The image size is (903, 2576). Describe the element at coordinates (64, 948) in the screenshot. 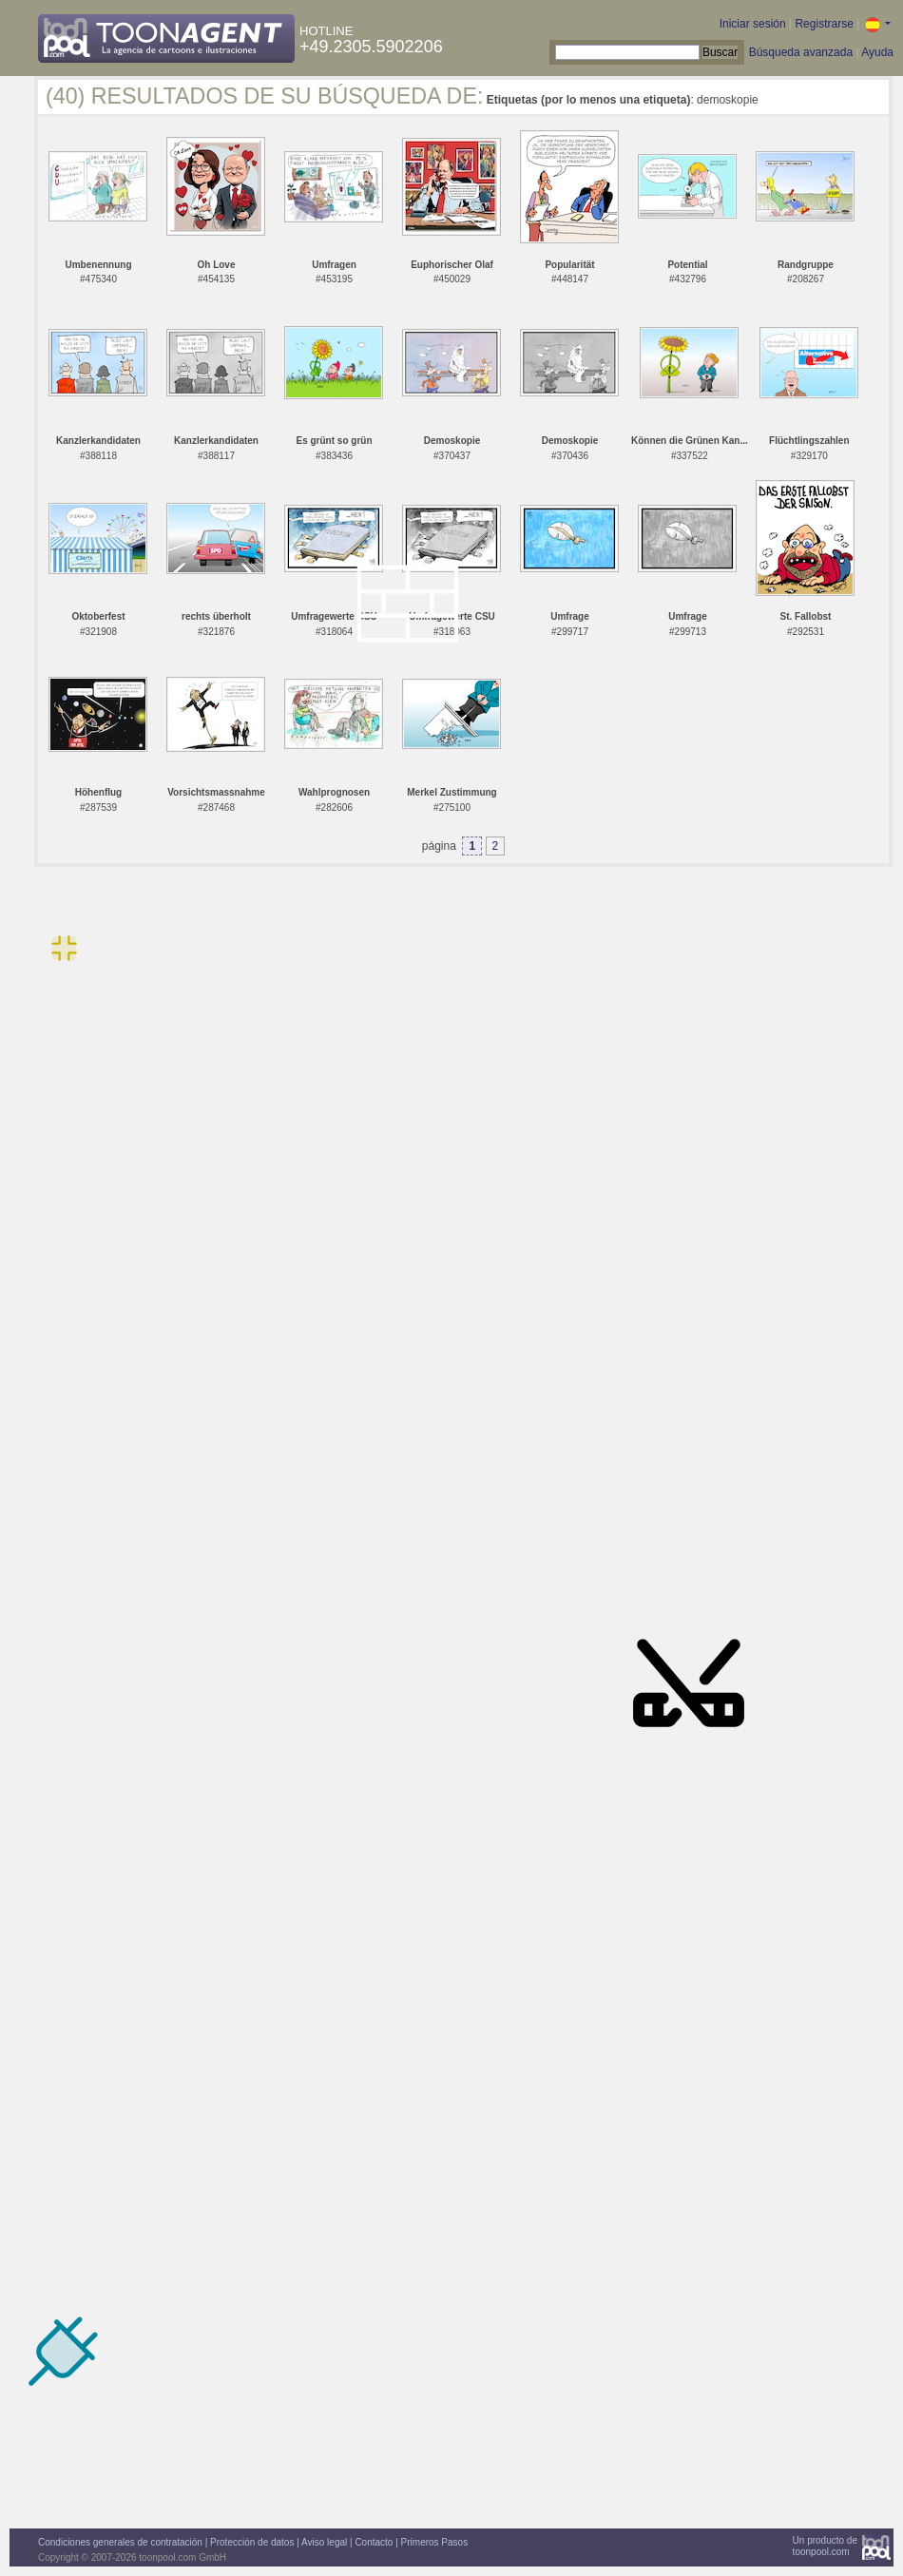

I see `exit fullscreen mode` at that location.